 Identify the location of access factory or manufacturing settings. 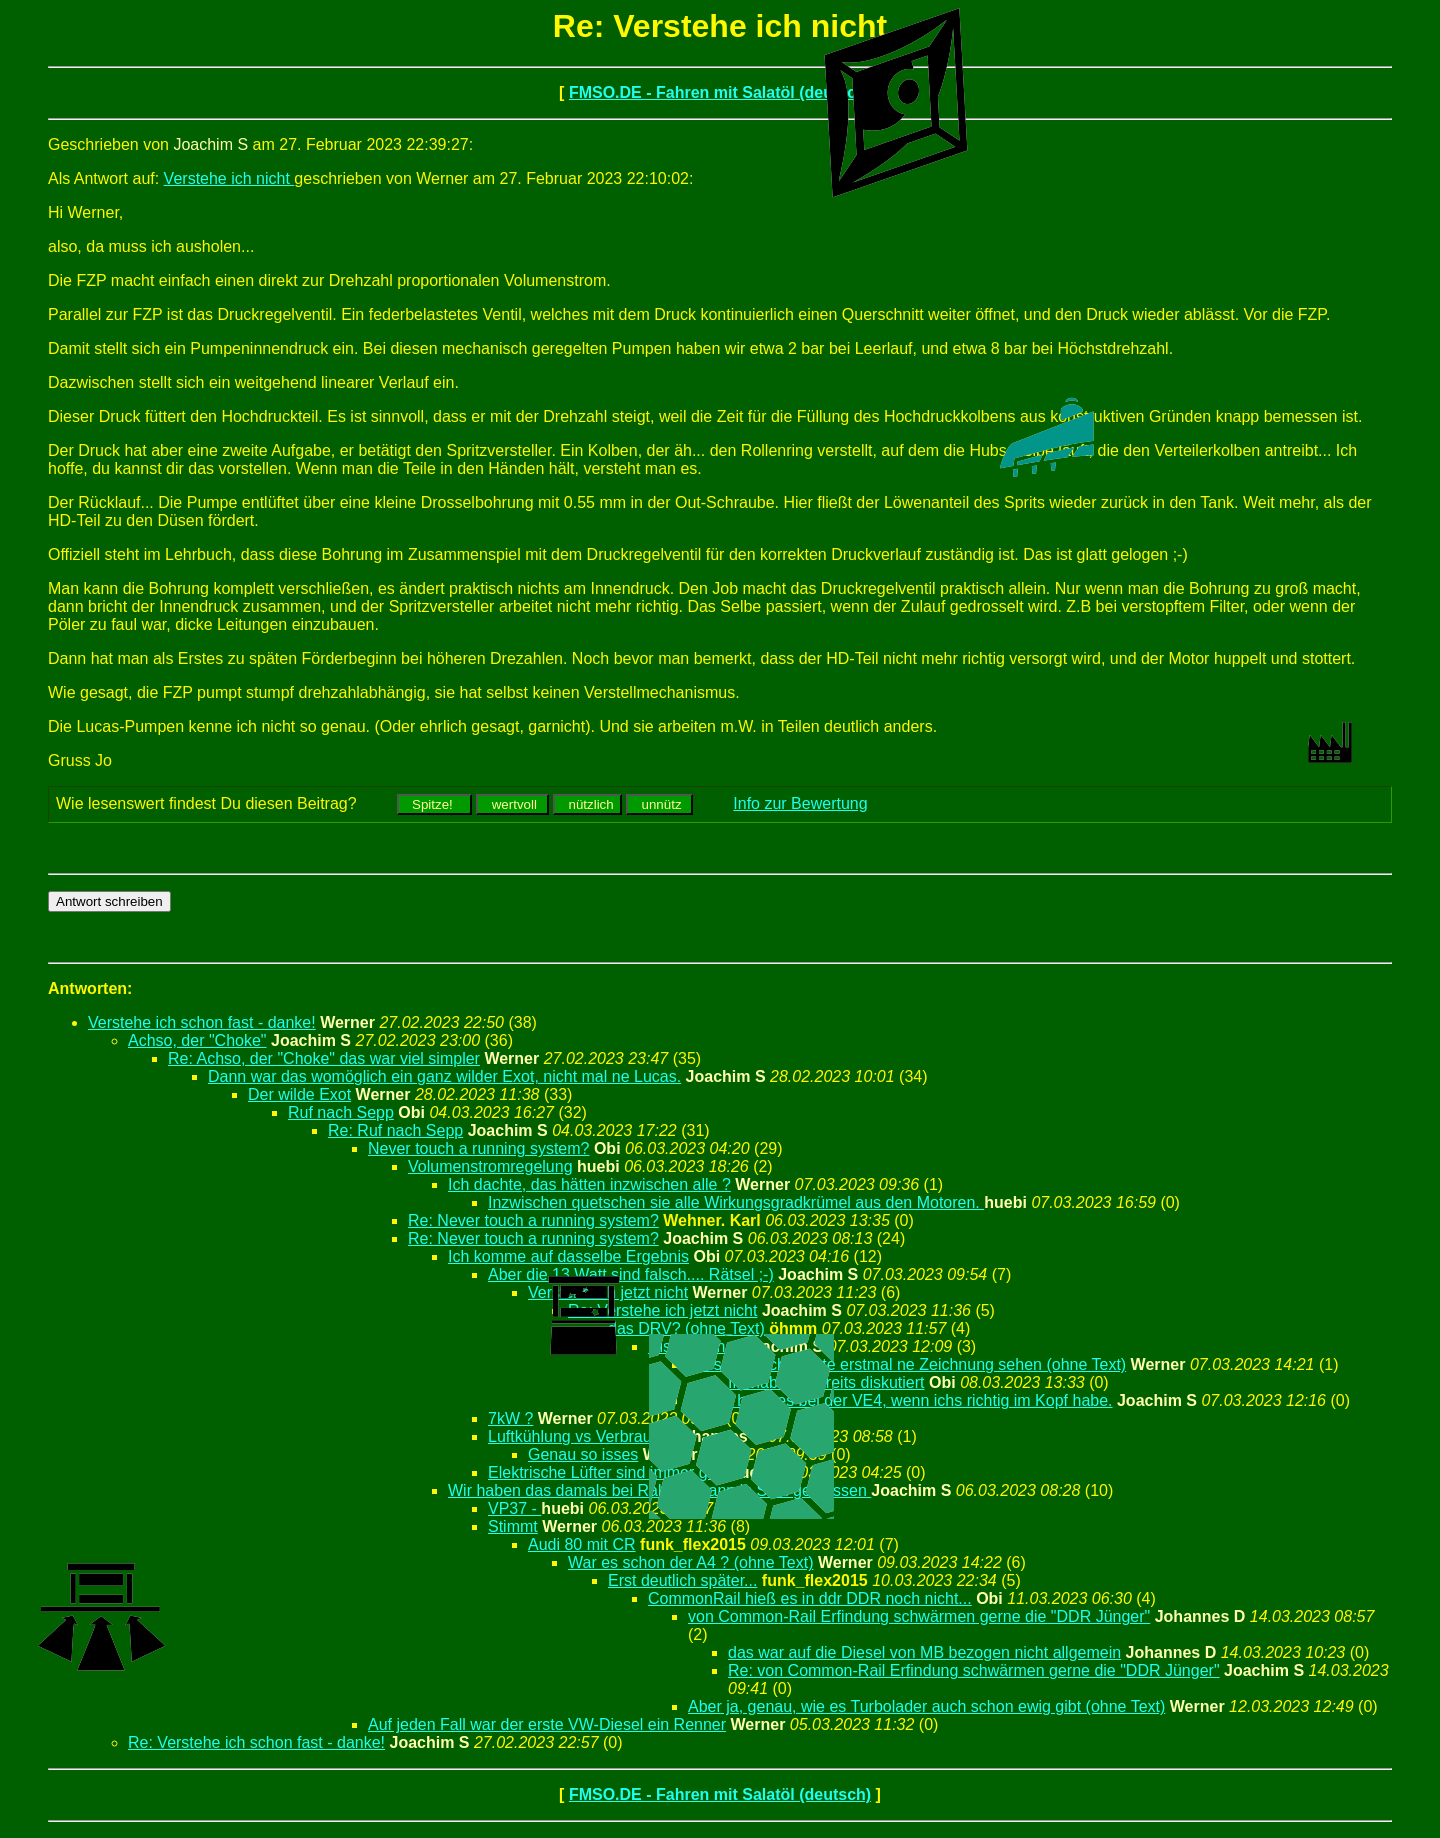
(1330, 741).